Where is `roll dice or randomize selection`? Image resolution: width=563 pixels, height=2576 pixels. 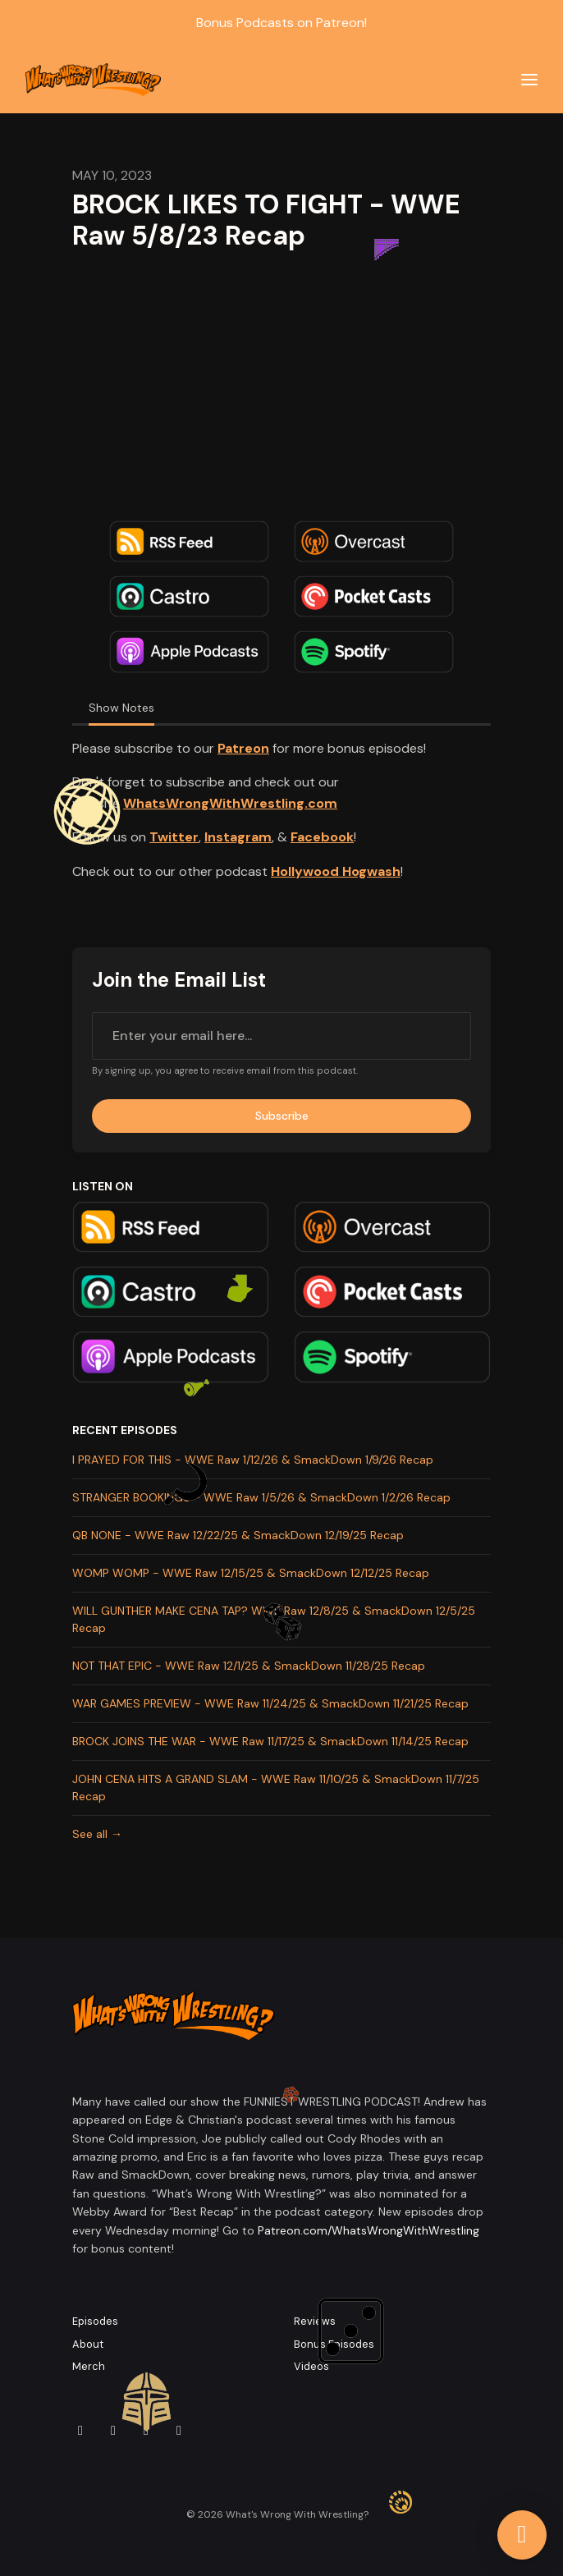 roll dice or randomize selection is located at coordinates (350, 2331).